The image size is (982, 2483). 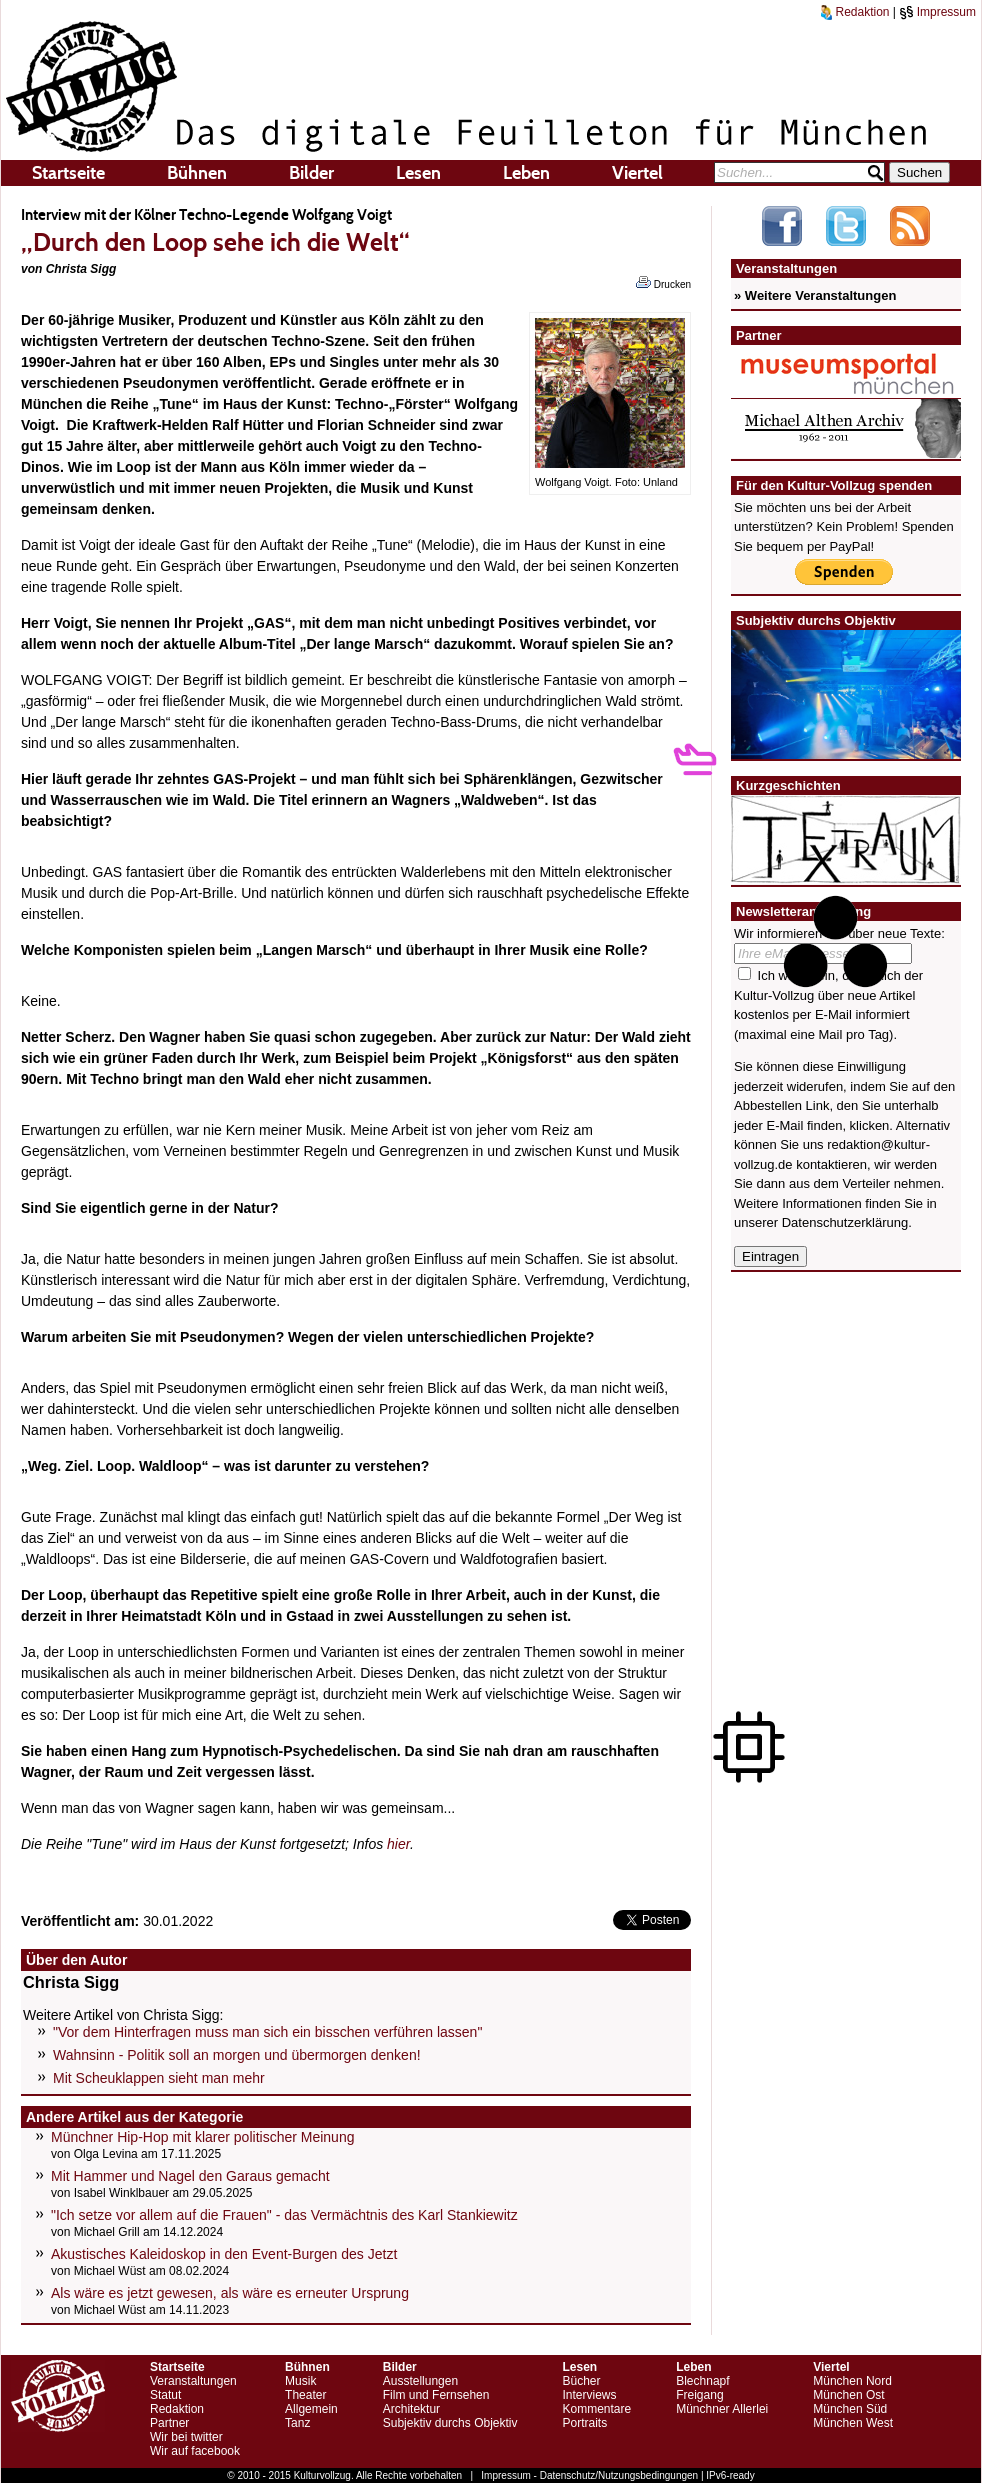 I want to click on view system hardware information, so click(x=749, y=1747).